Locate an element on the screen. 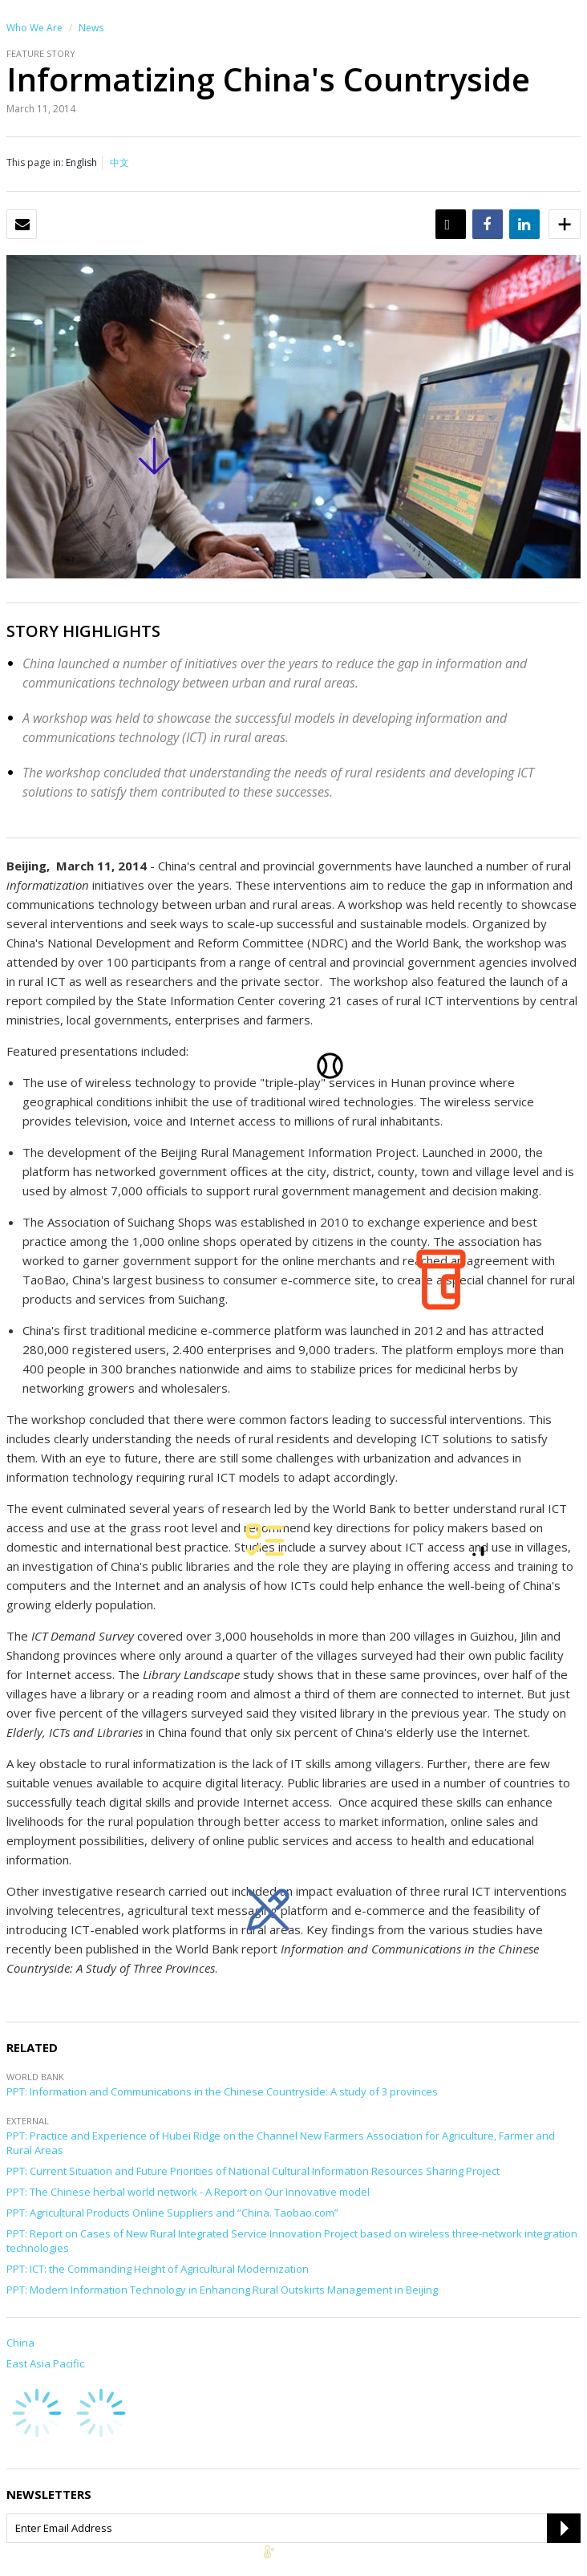 The image size is (587, 2576). view current temperature is located at coordinates (268, 2552).